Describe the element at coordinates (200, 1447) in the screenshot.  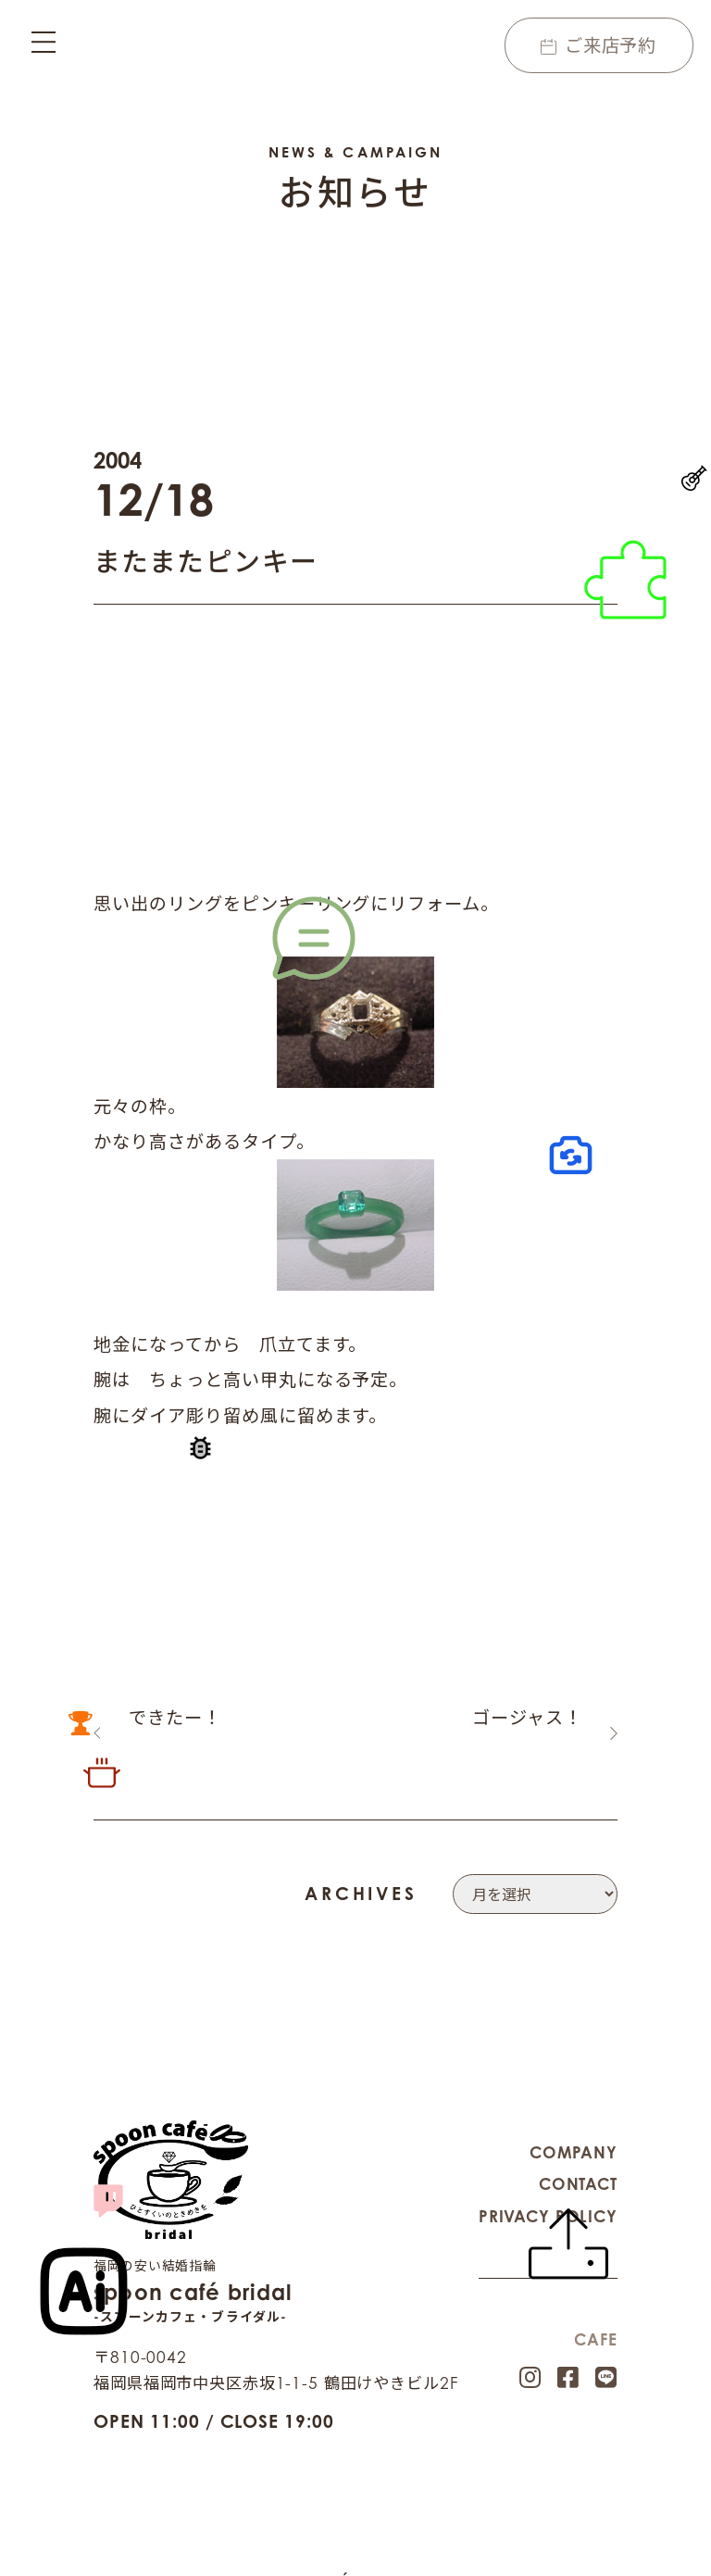
I see `report a bug or issue` at that location.